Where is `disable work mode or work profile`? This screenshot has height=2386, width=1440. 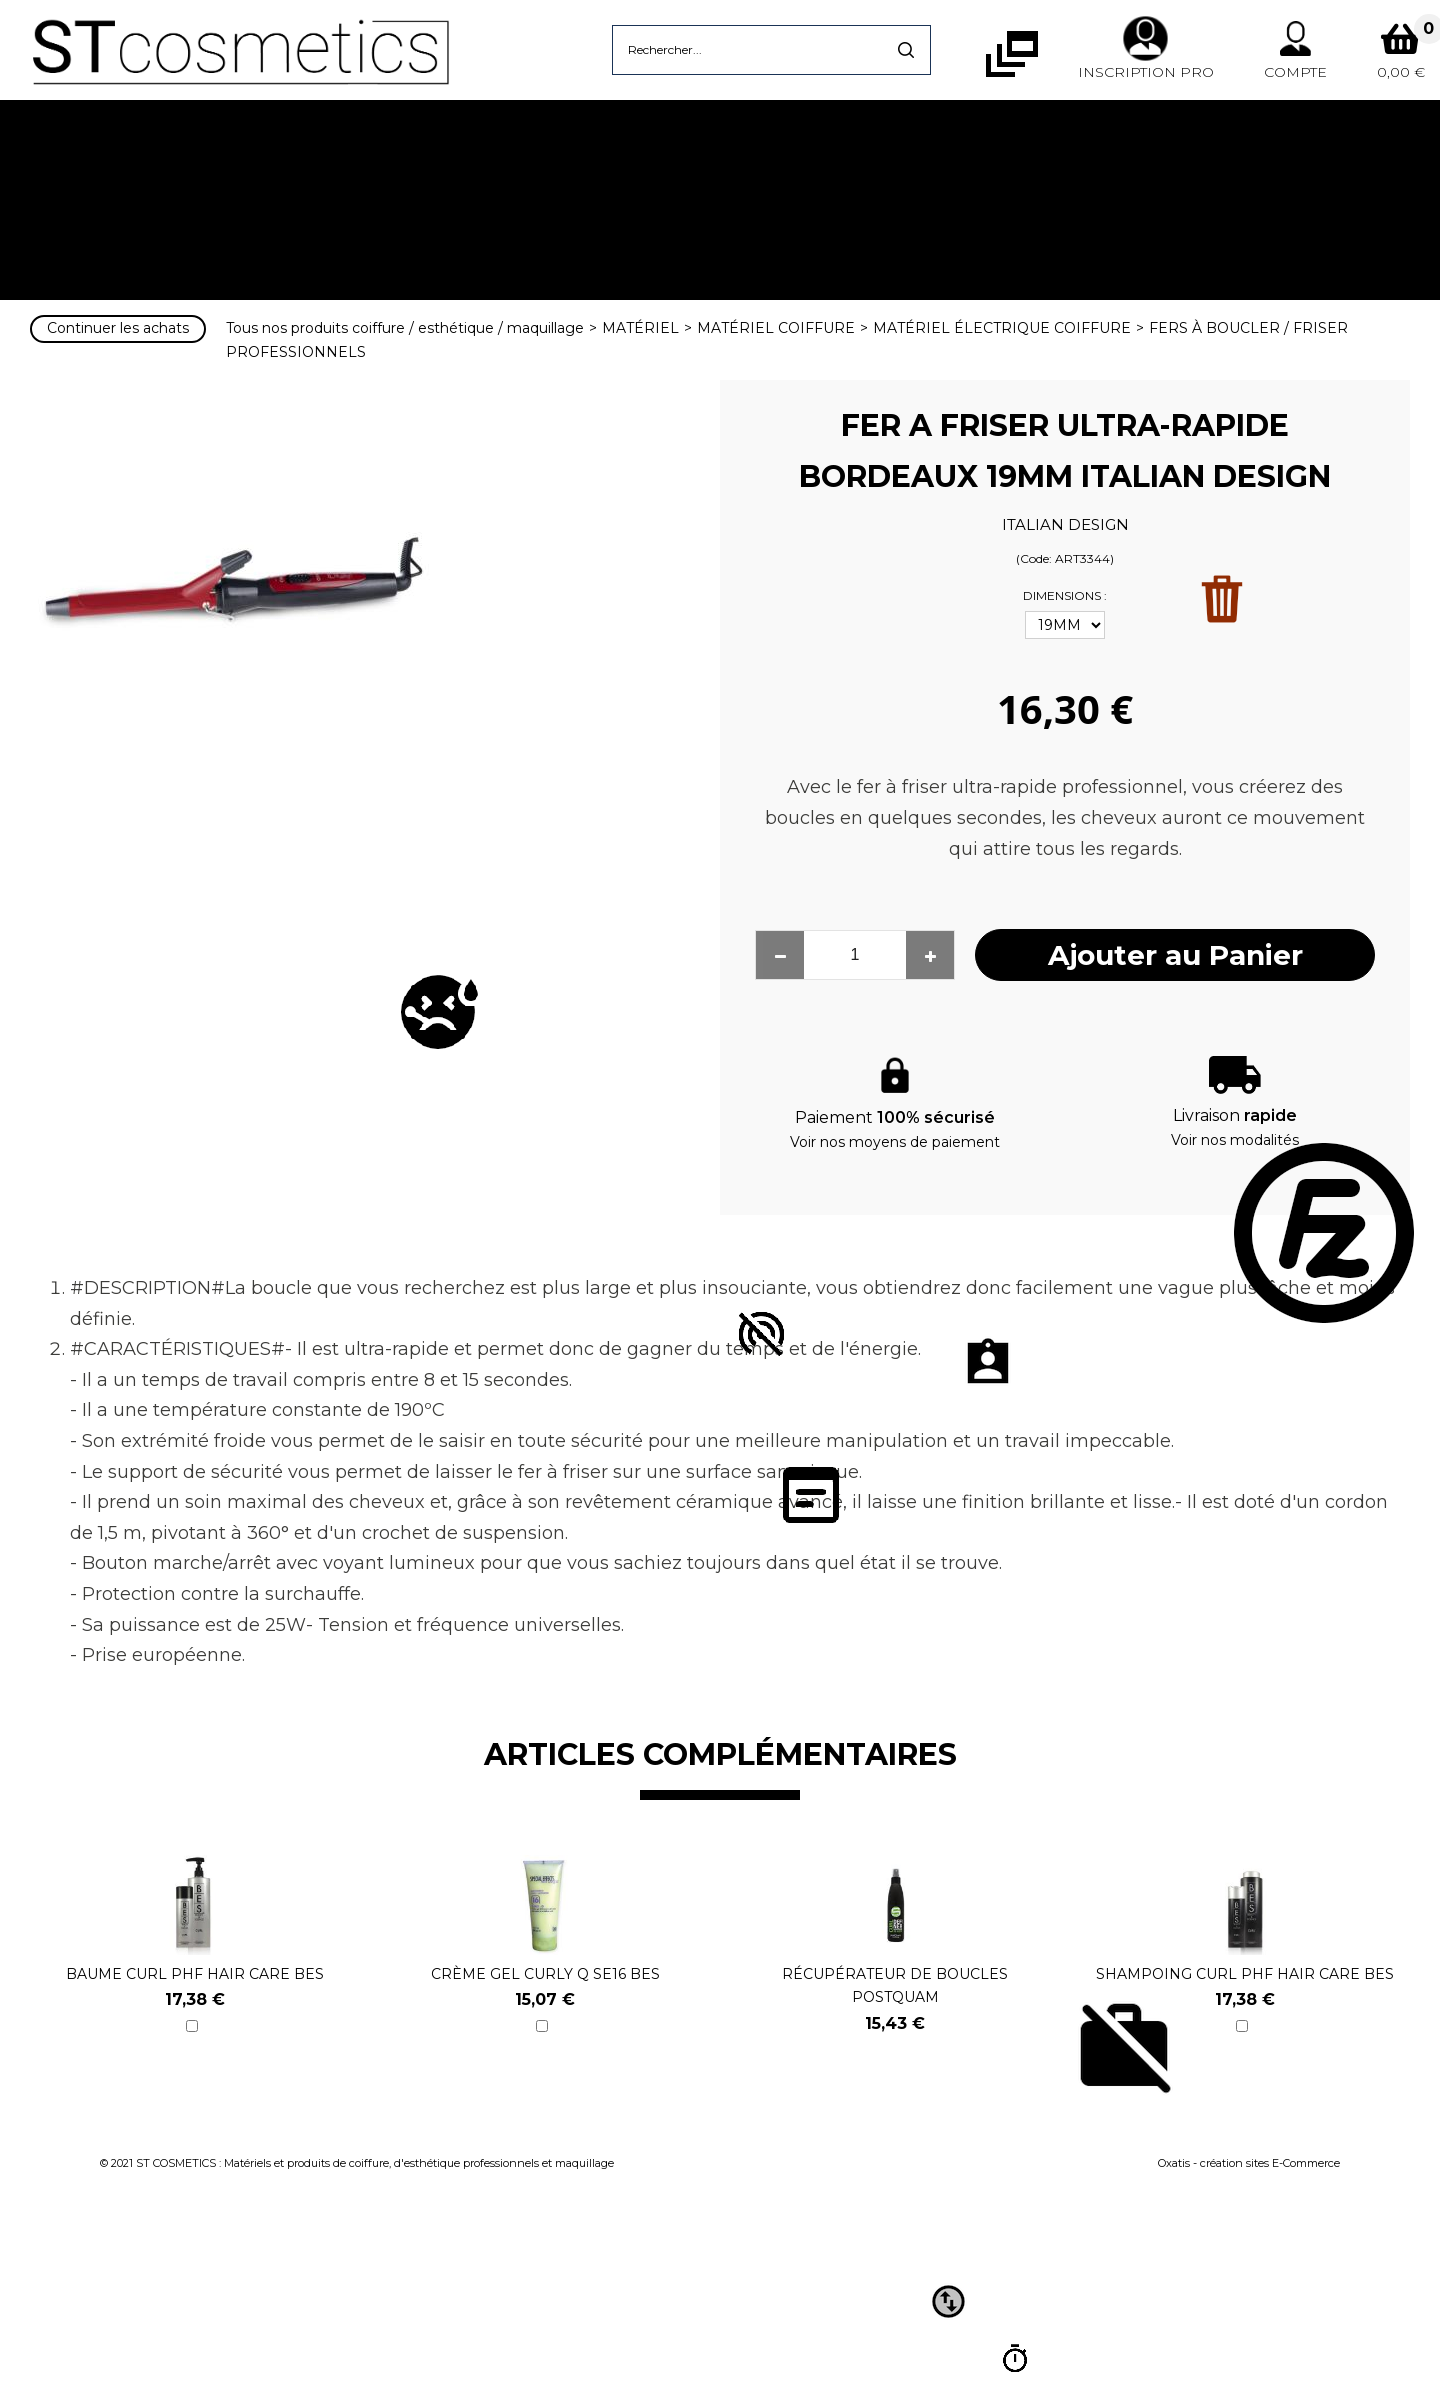 disable work mode or work profile is located at coordinates (1124, 2047).